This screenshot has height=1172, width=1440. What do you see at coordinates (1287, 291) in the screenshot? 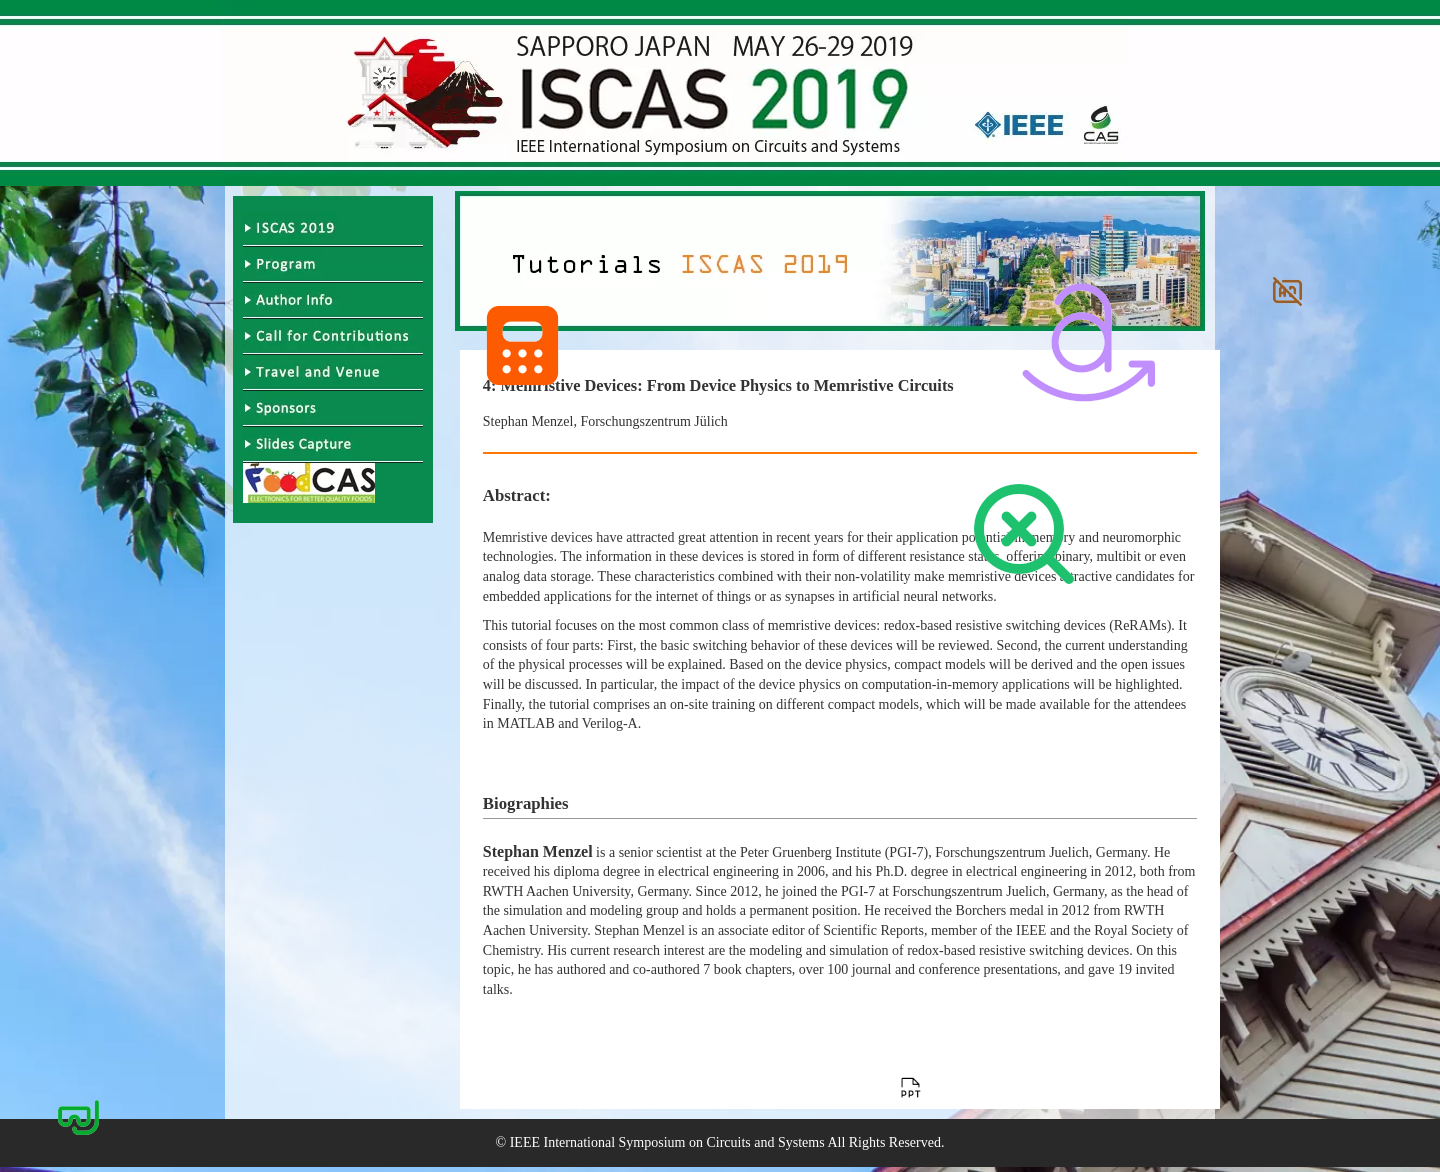
I see `ad-free mode enabled` at bounding box center [1287, 291].